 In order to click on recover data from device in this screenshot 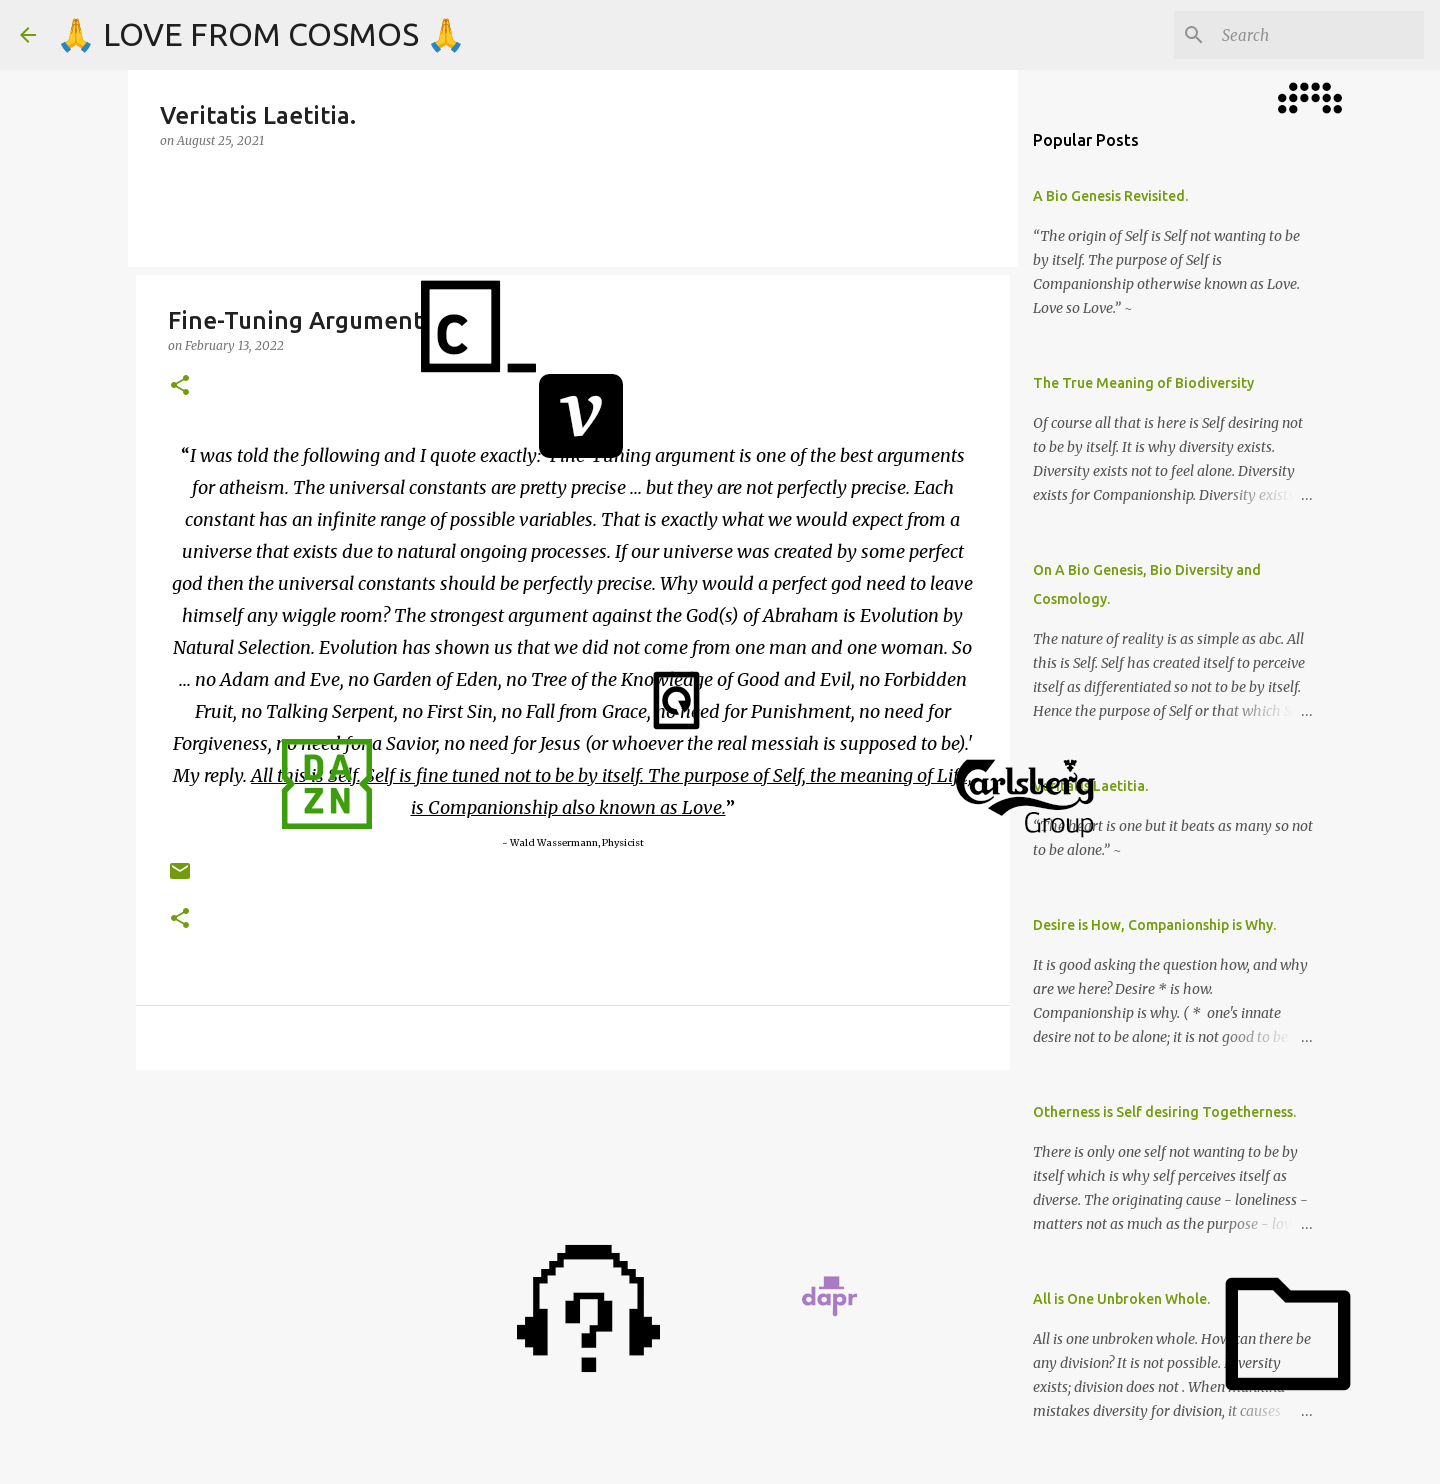, I will do `click(676, 700)`.